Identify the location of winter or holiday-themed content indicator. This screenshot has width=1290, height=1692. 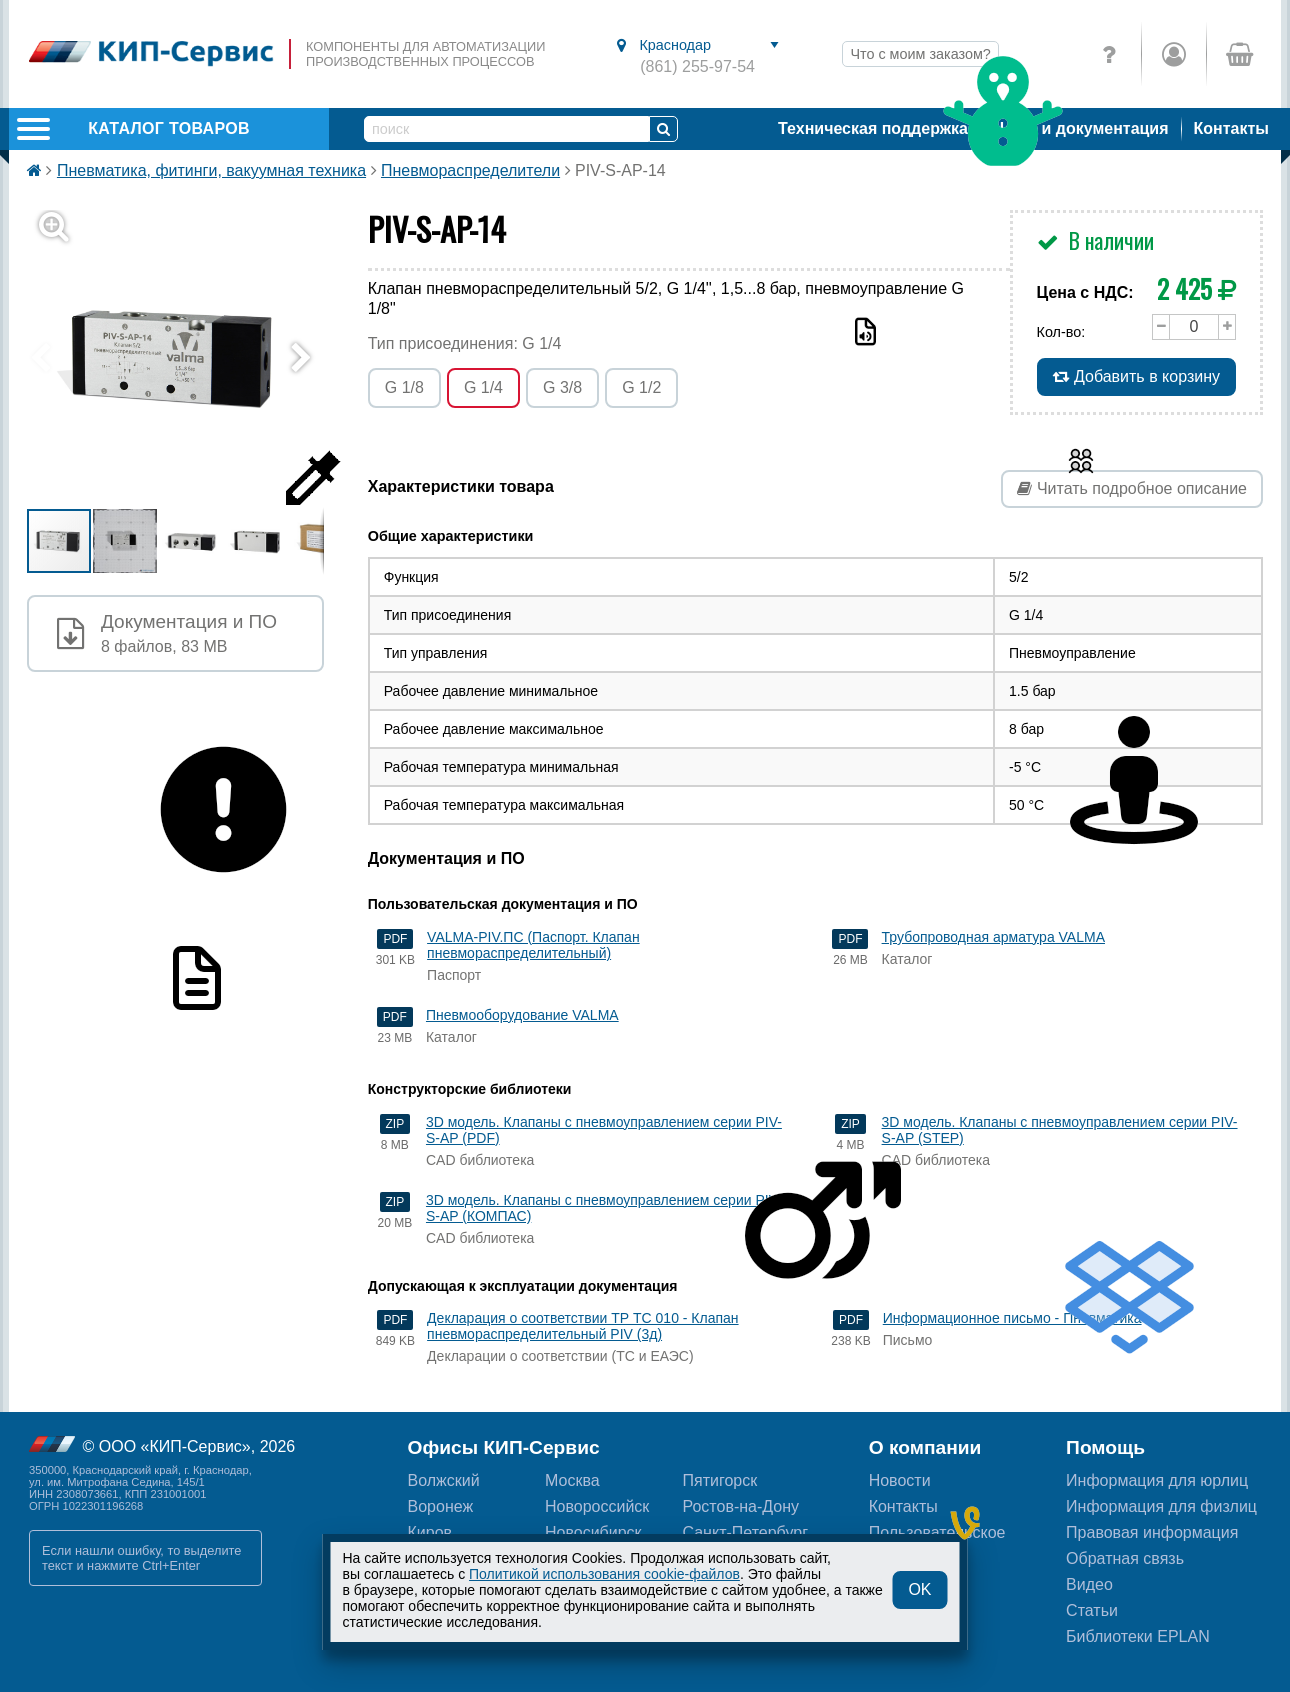
(1003, 111).